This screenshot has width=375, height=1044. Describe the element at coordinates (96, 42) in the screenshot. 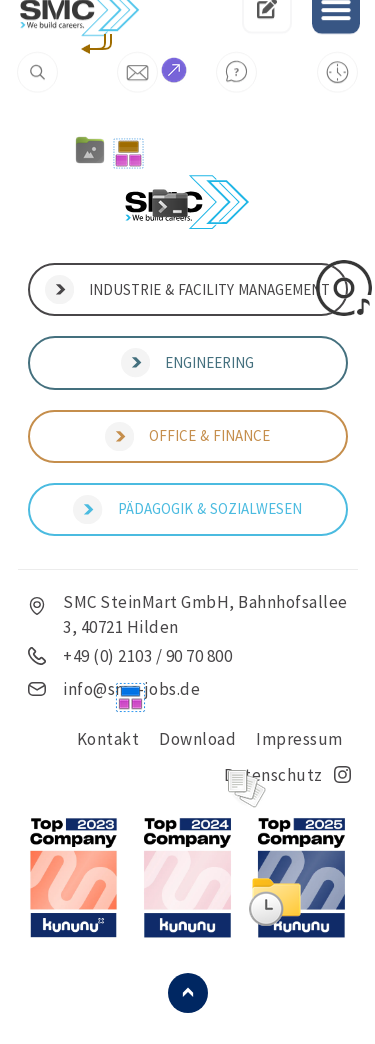

I see `reply to all recipients of an email` at that location.